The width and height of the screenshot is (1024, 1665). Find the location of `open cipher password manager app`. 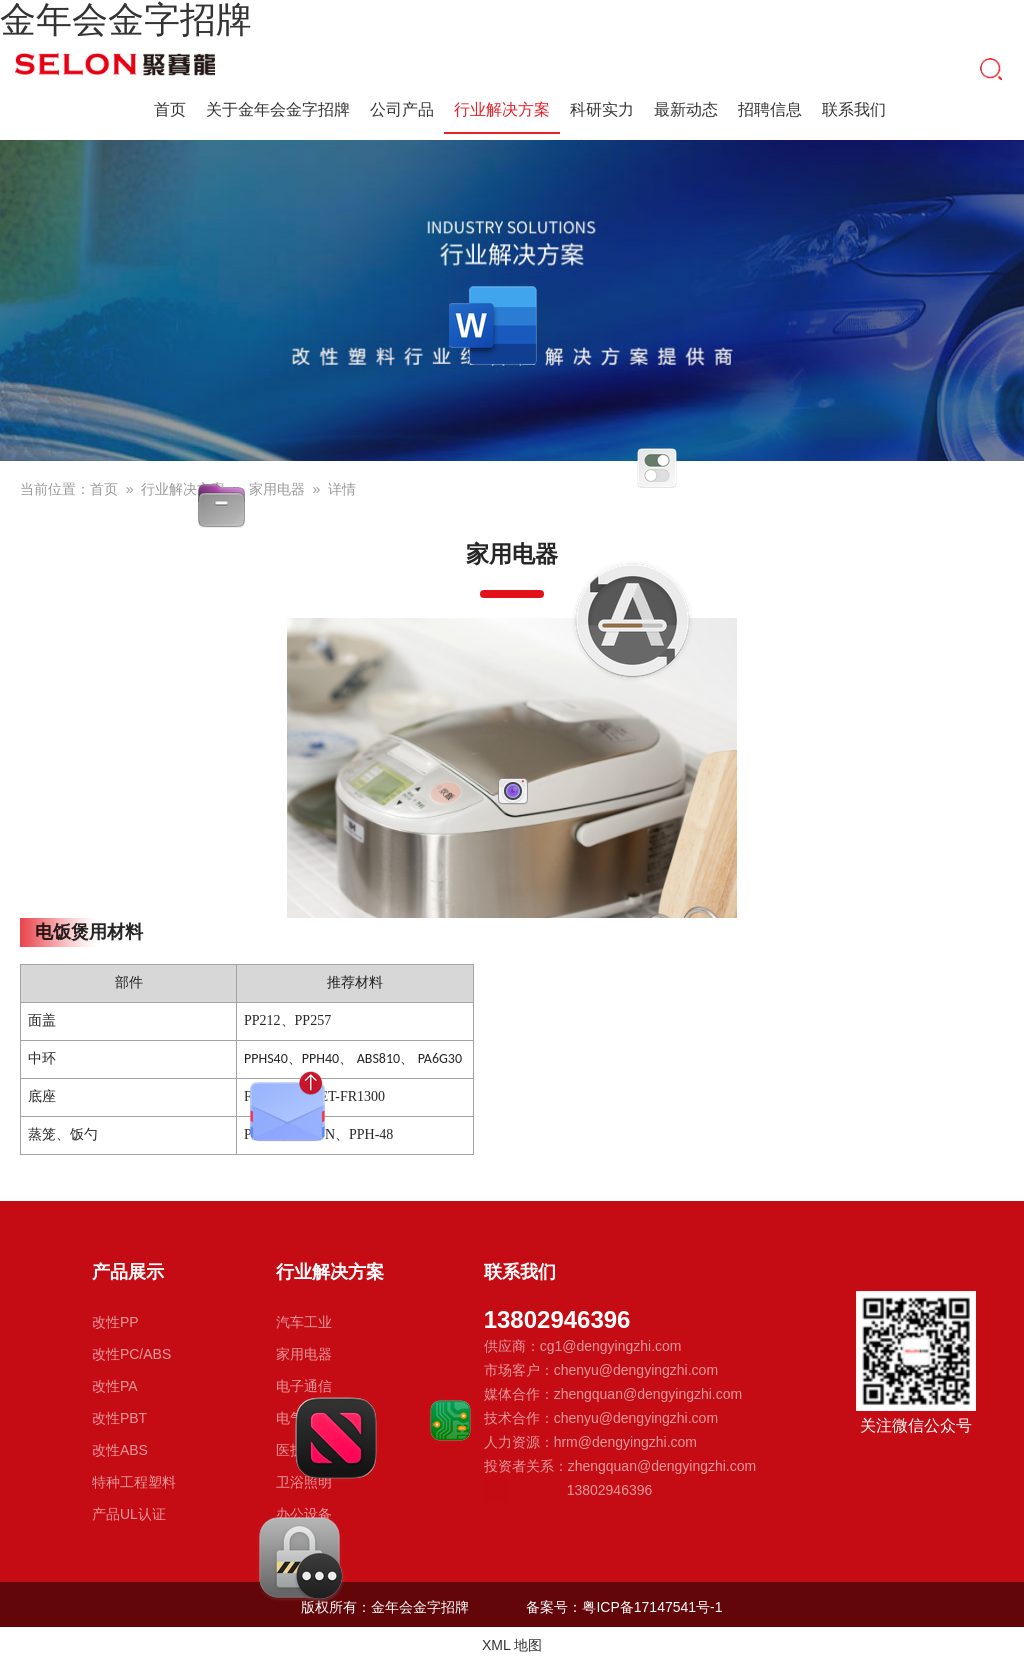

open cipher password manager app is located at coordinates (299, 1557).